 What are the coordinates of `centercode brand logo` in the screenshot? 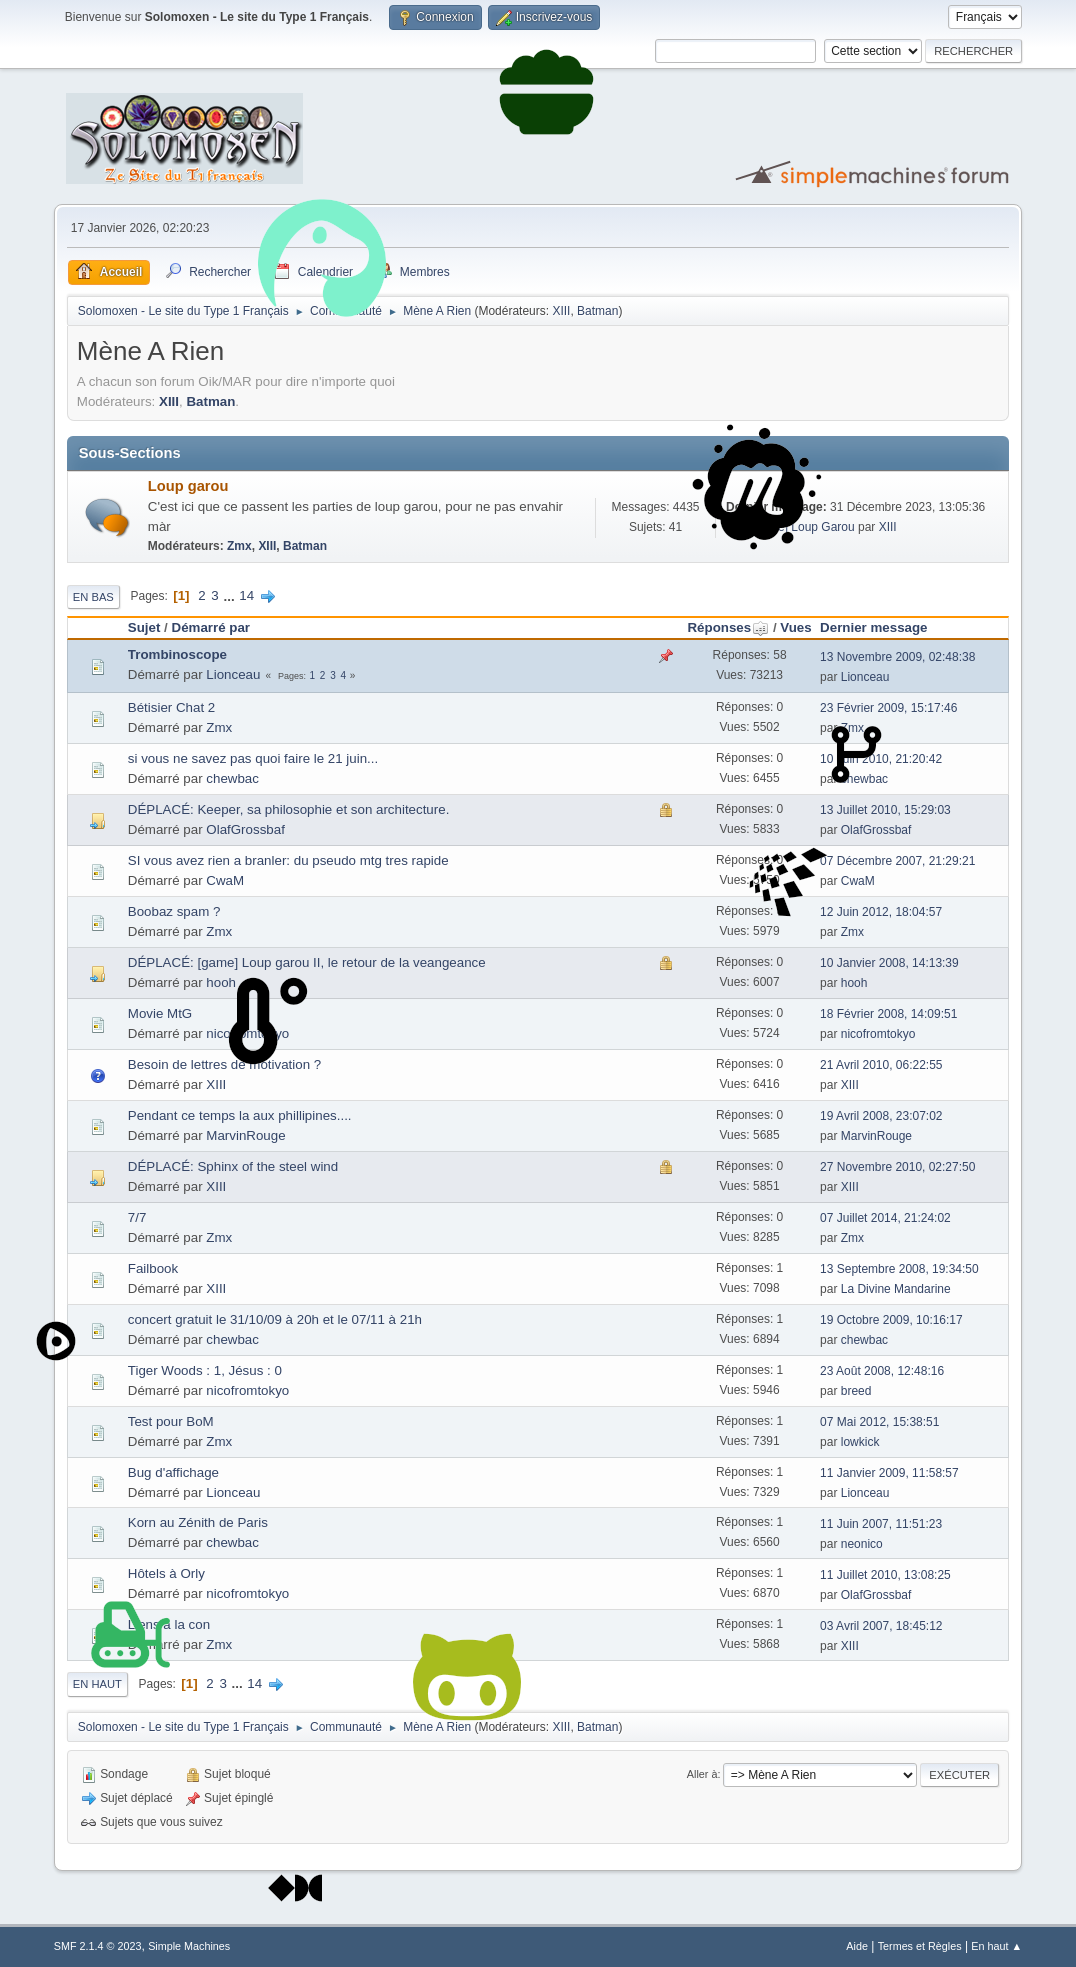 It's located at (56, 1341).